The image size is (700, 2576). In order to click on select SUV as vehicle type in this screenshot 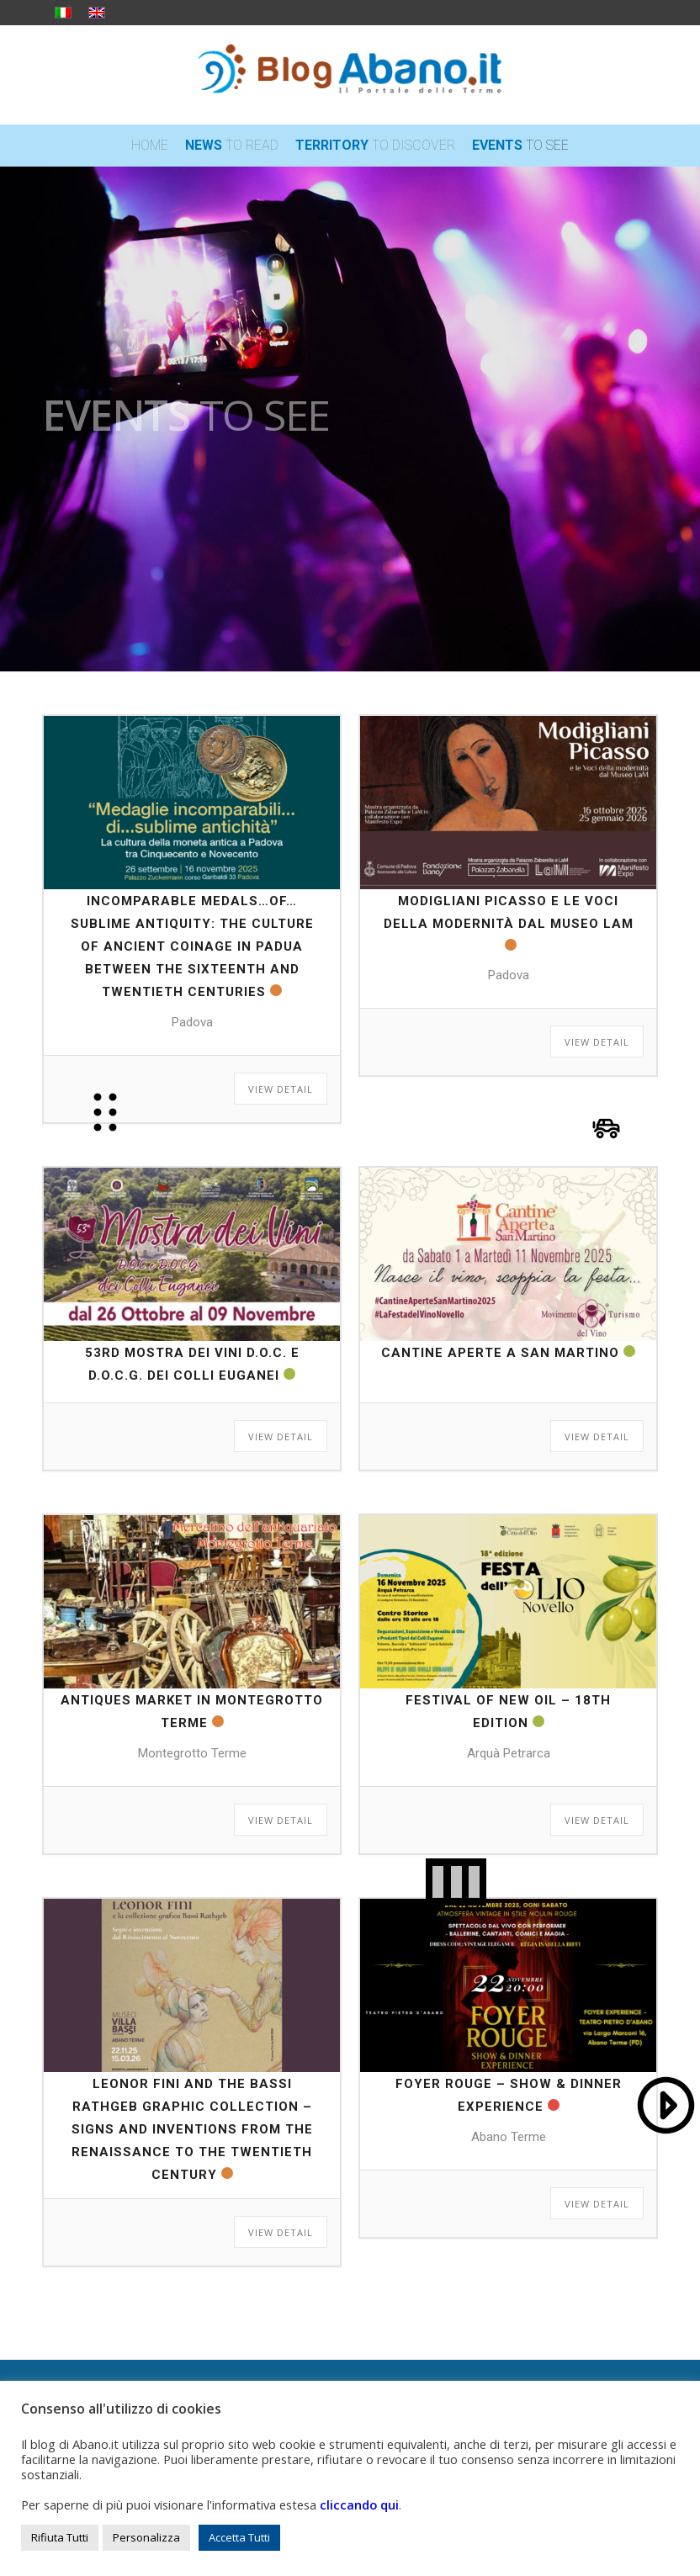, I will do `click(606, 1128)`.